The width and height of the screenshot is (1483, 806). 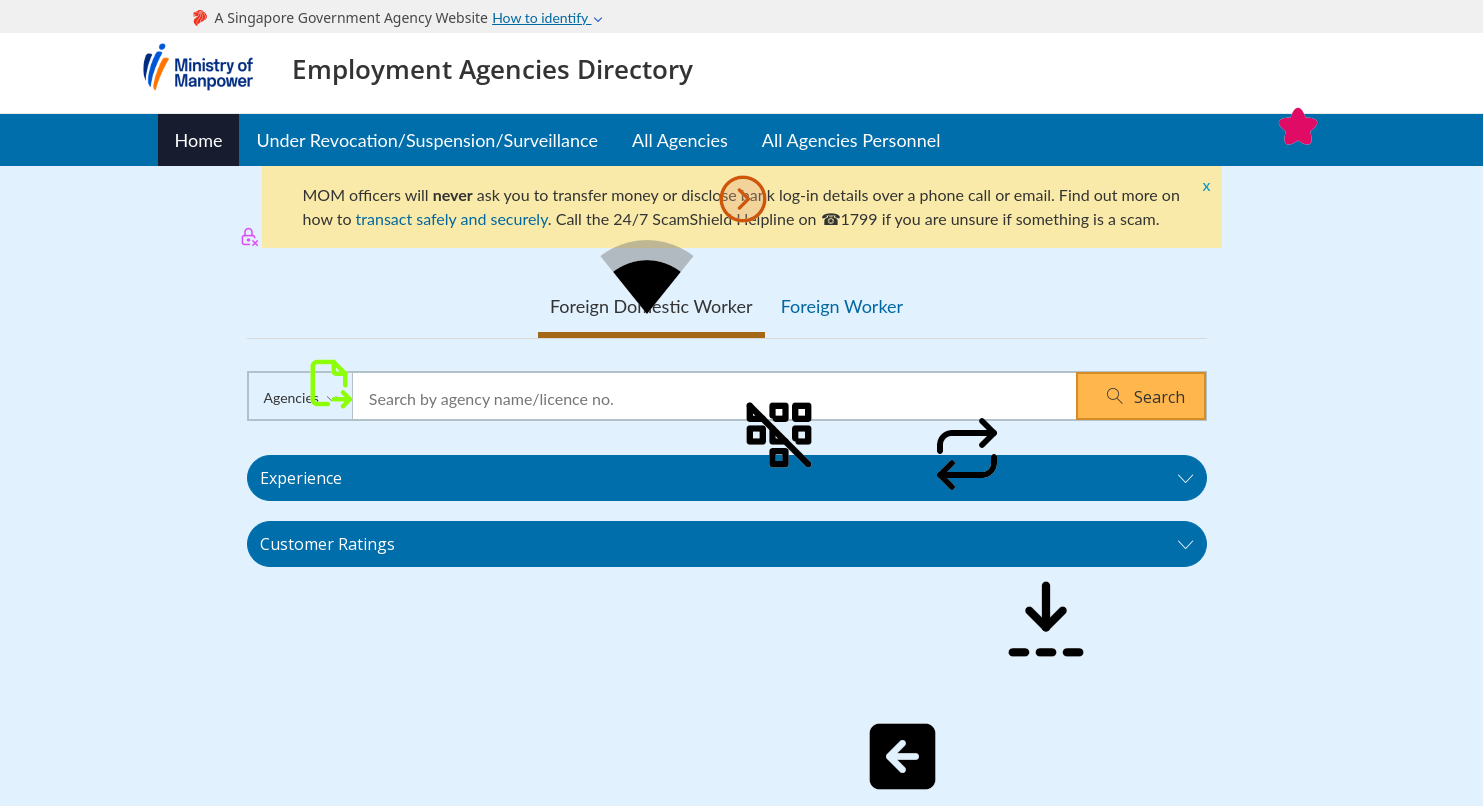 What do you see at coordinates (248, 236) in the screenshot?
I see `remove or delete a security lock` at bounding box center [248, 236].